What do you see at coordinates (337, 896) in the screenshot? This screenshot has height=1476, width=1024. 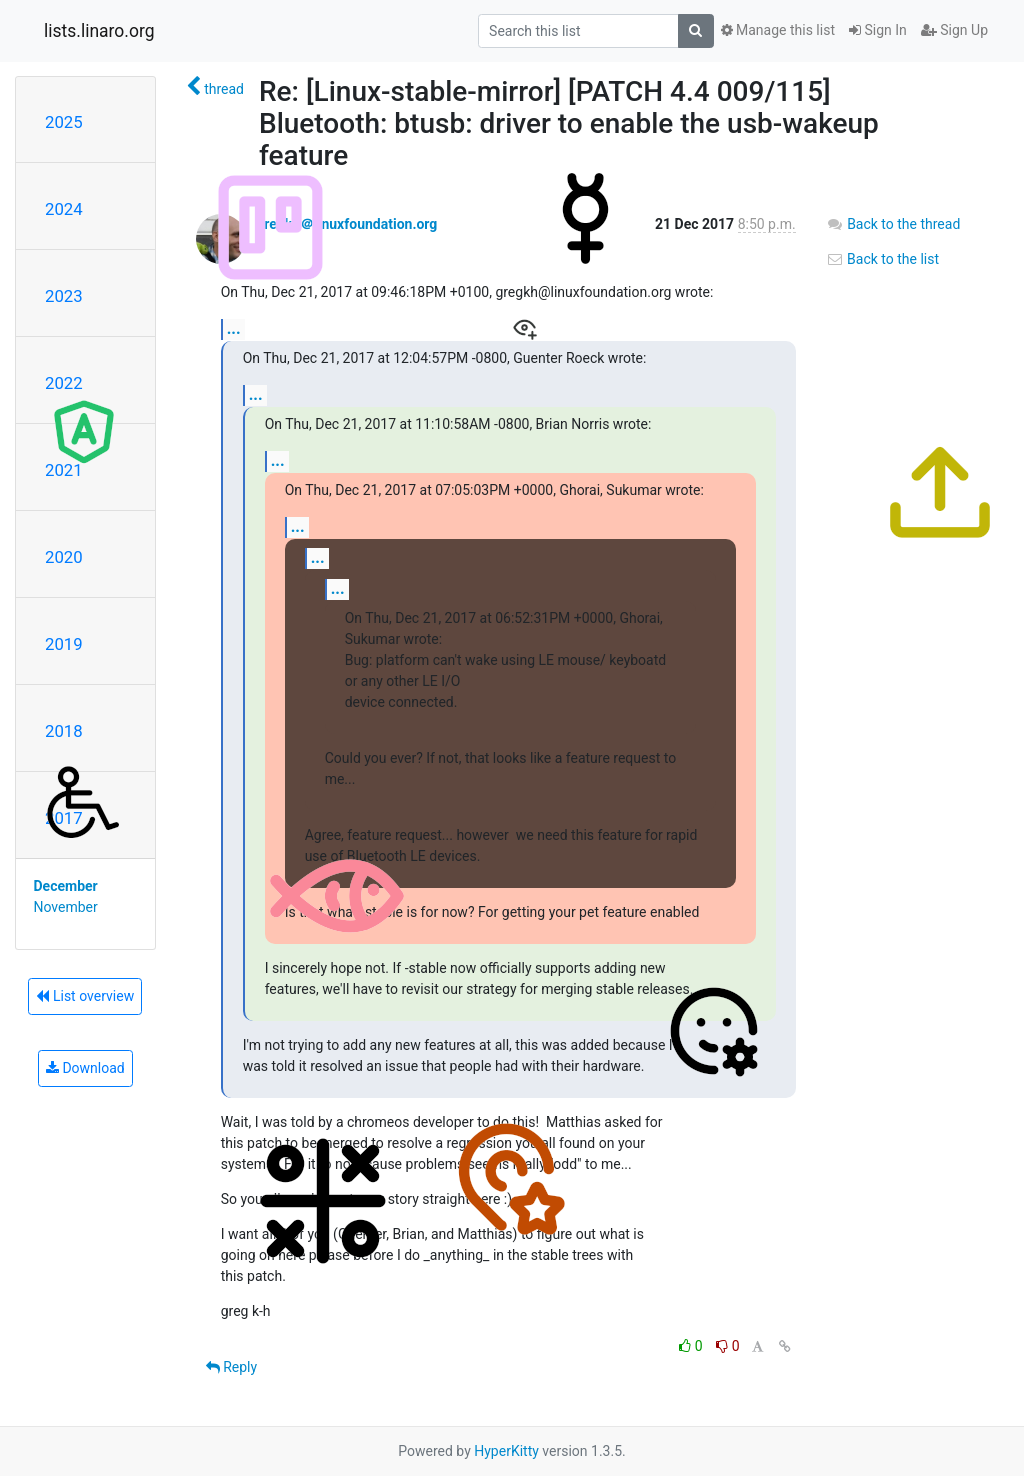 I see `browse seafood or fish-related content` at bounding box center [337, 896].